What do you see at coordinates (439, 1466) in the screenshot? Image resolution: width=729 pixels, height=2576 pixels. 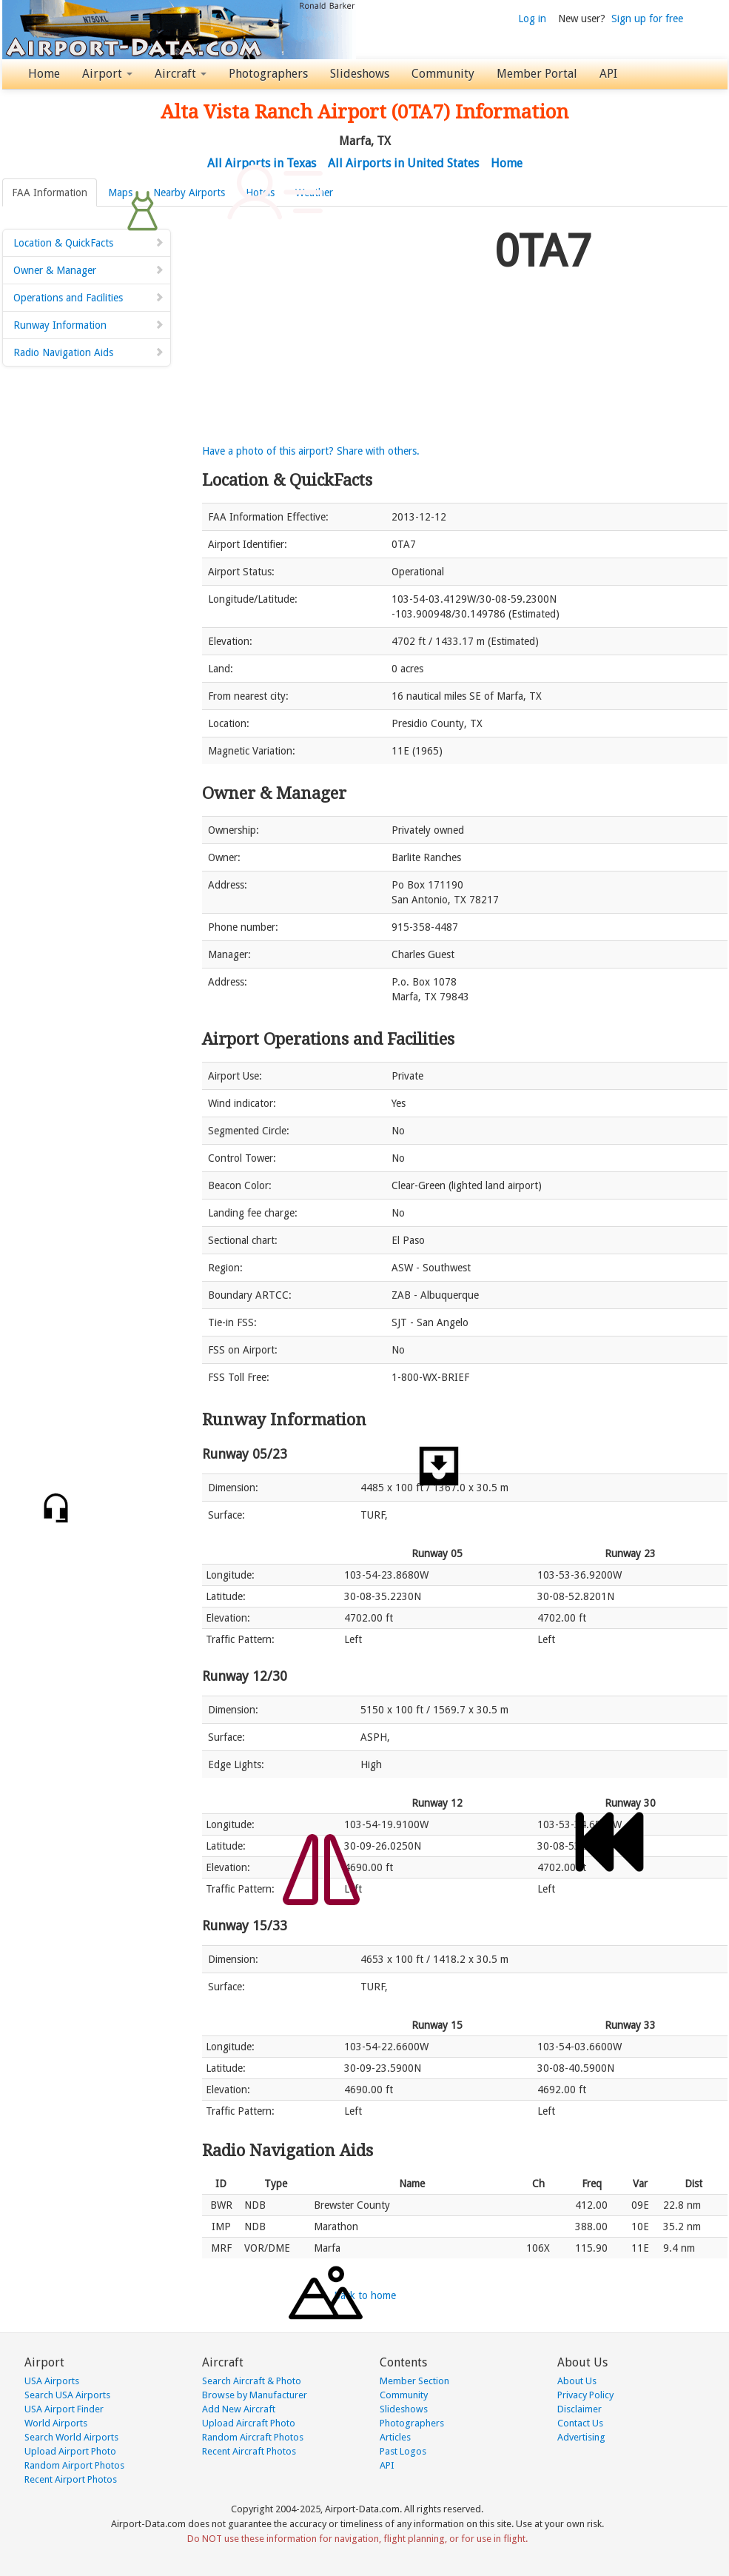 I see `move message to inbox` at bounding box center [439, 1466].